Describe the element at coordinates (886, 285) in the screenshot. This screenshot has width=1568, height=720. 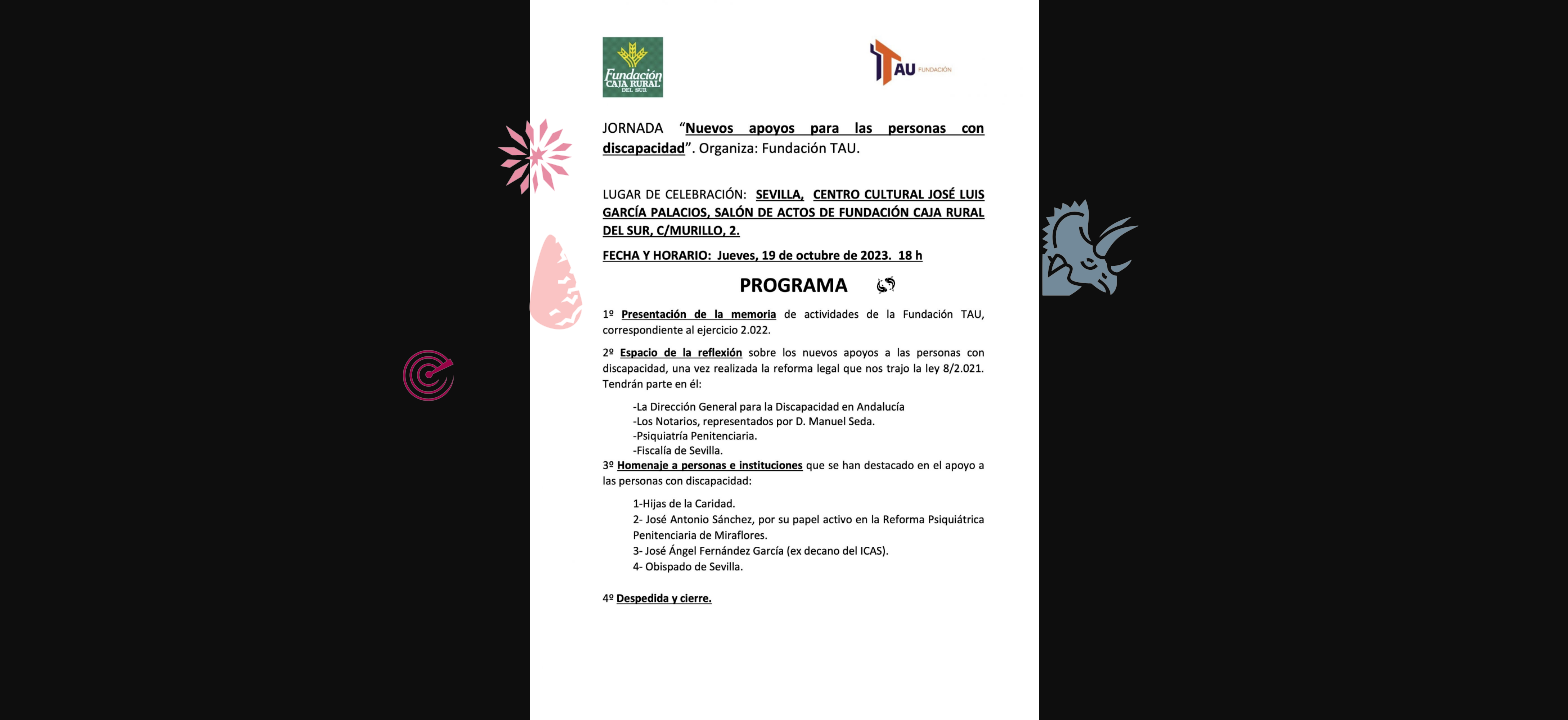
I see `indicates a cycling or refresh process in a fishing game` at that location.